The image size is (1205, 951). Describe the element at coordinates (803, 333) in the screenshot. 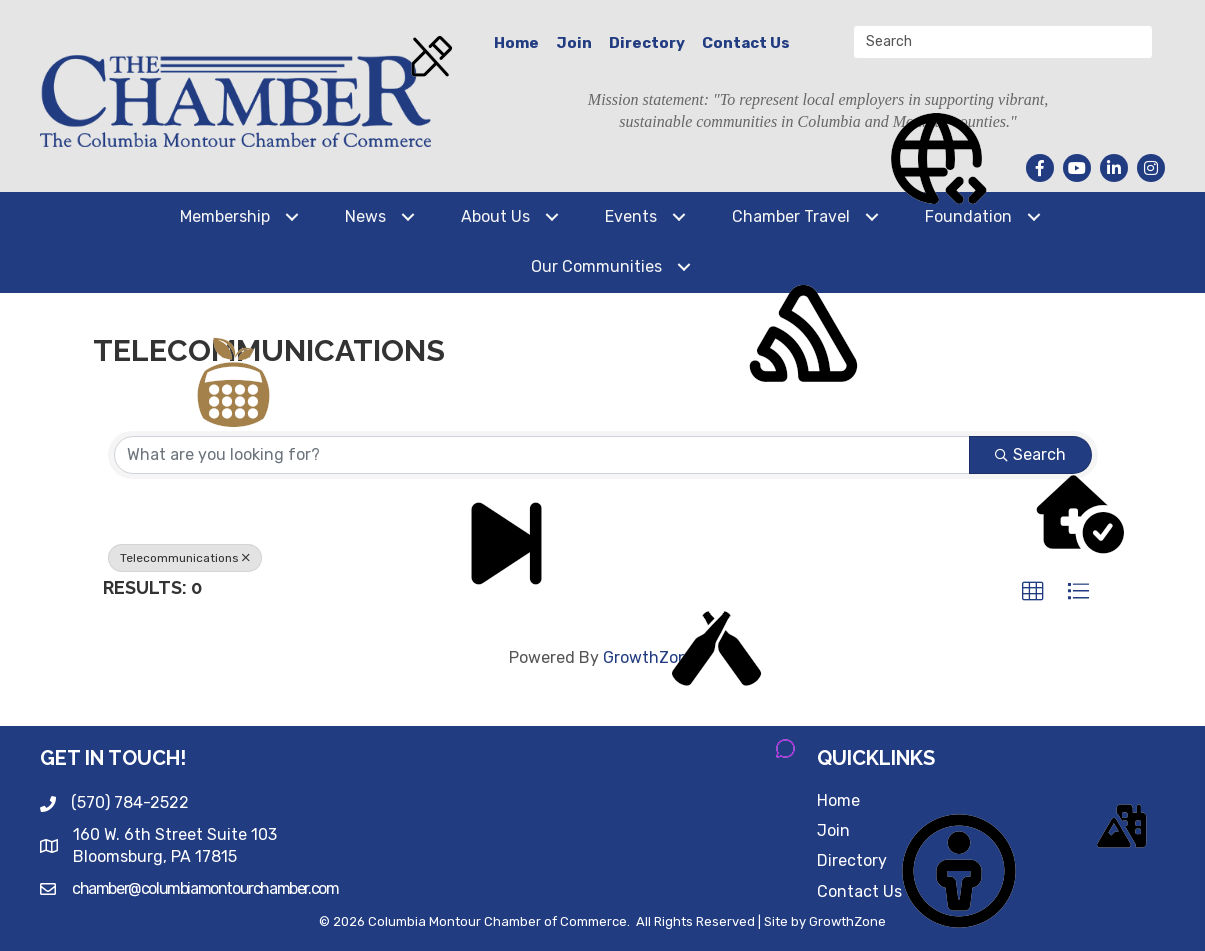

I see `sentry error monitoring integration` at that location.